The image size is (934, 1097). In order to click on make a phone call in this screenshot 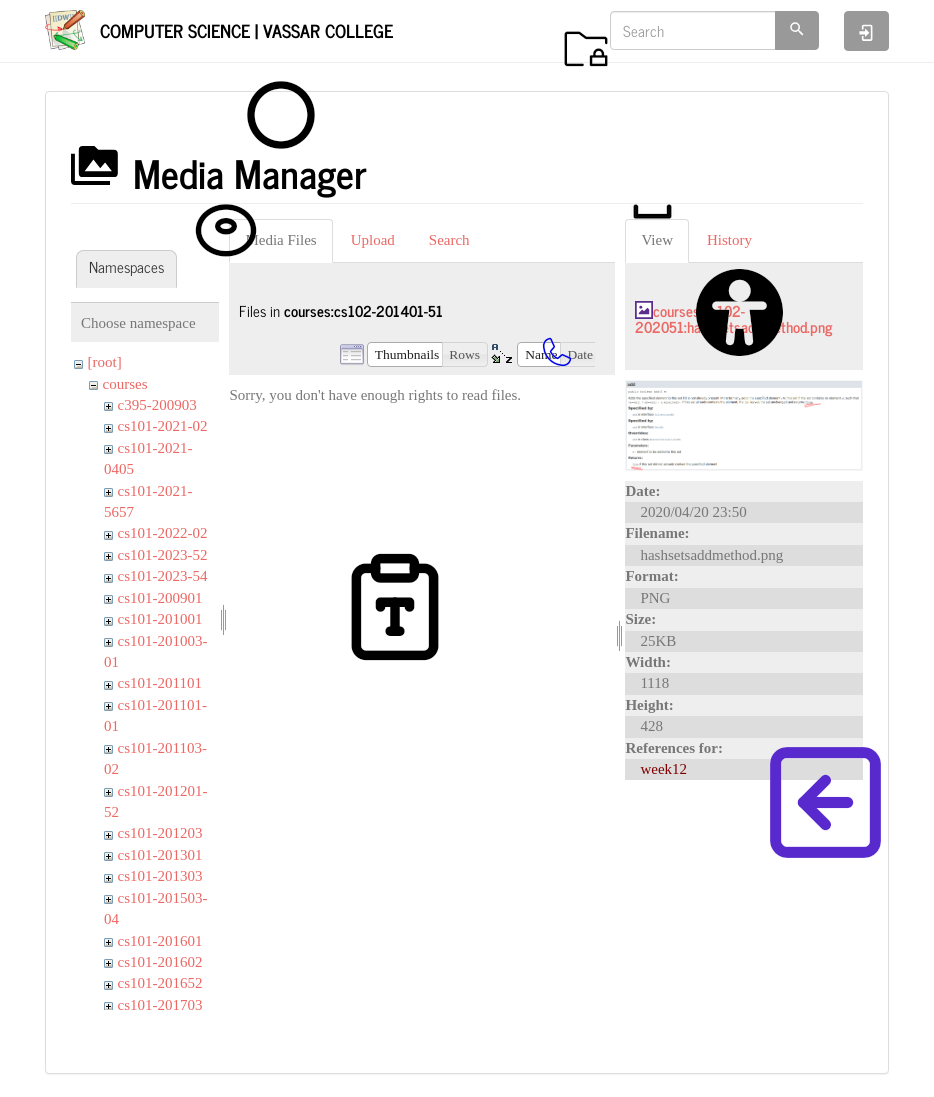, I will do `click(556, 352)`.